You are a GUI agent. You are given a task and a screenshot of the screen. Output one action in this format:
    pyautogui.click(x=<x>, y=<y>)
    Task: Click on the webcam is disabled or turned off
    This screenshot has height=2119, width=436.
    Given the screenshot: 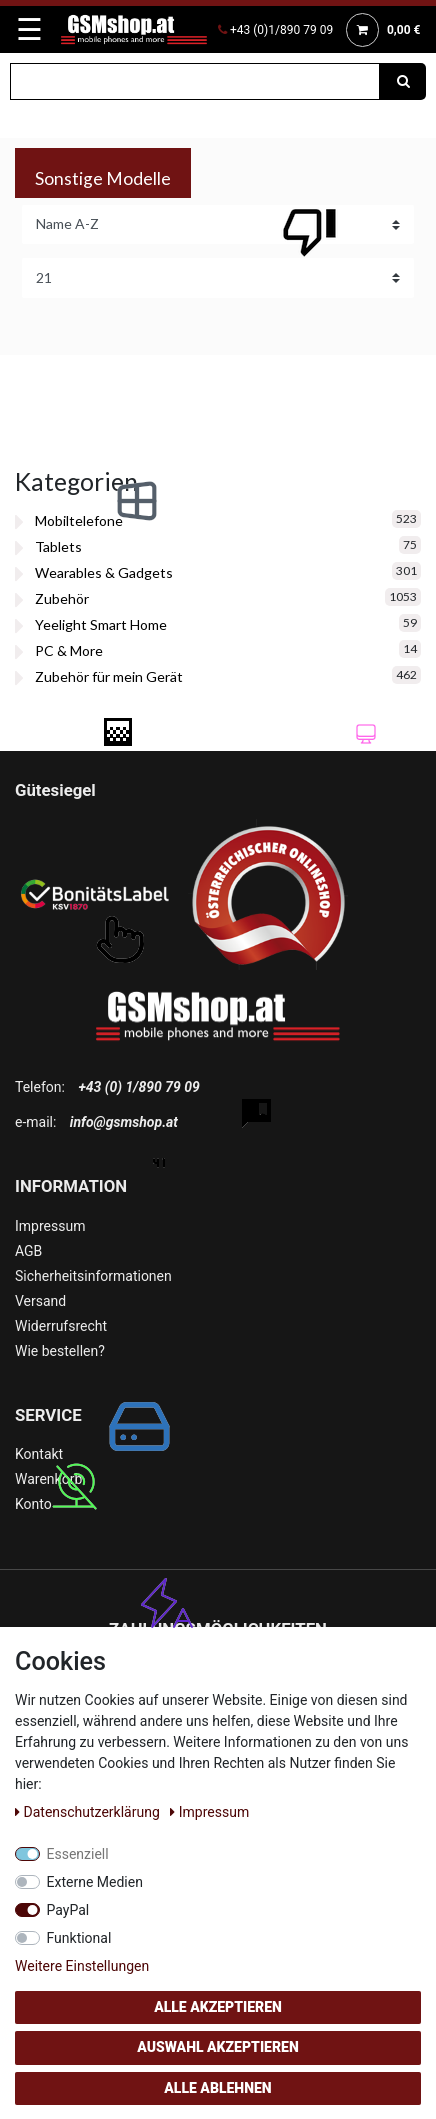 What is the action you would take?
    pyautogui.click(x=76, y=1487)
    